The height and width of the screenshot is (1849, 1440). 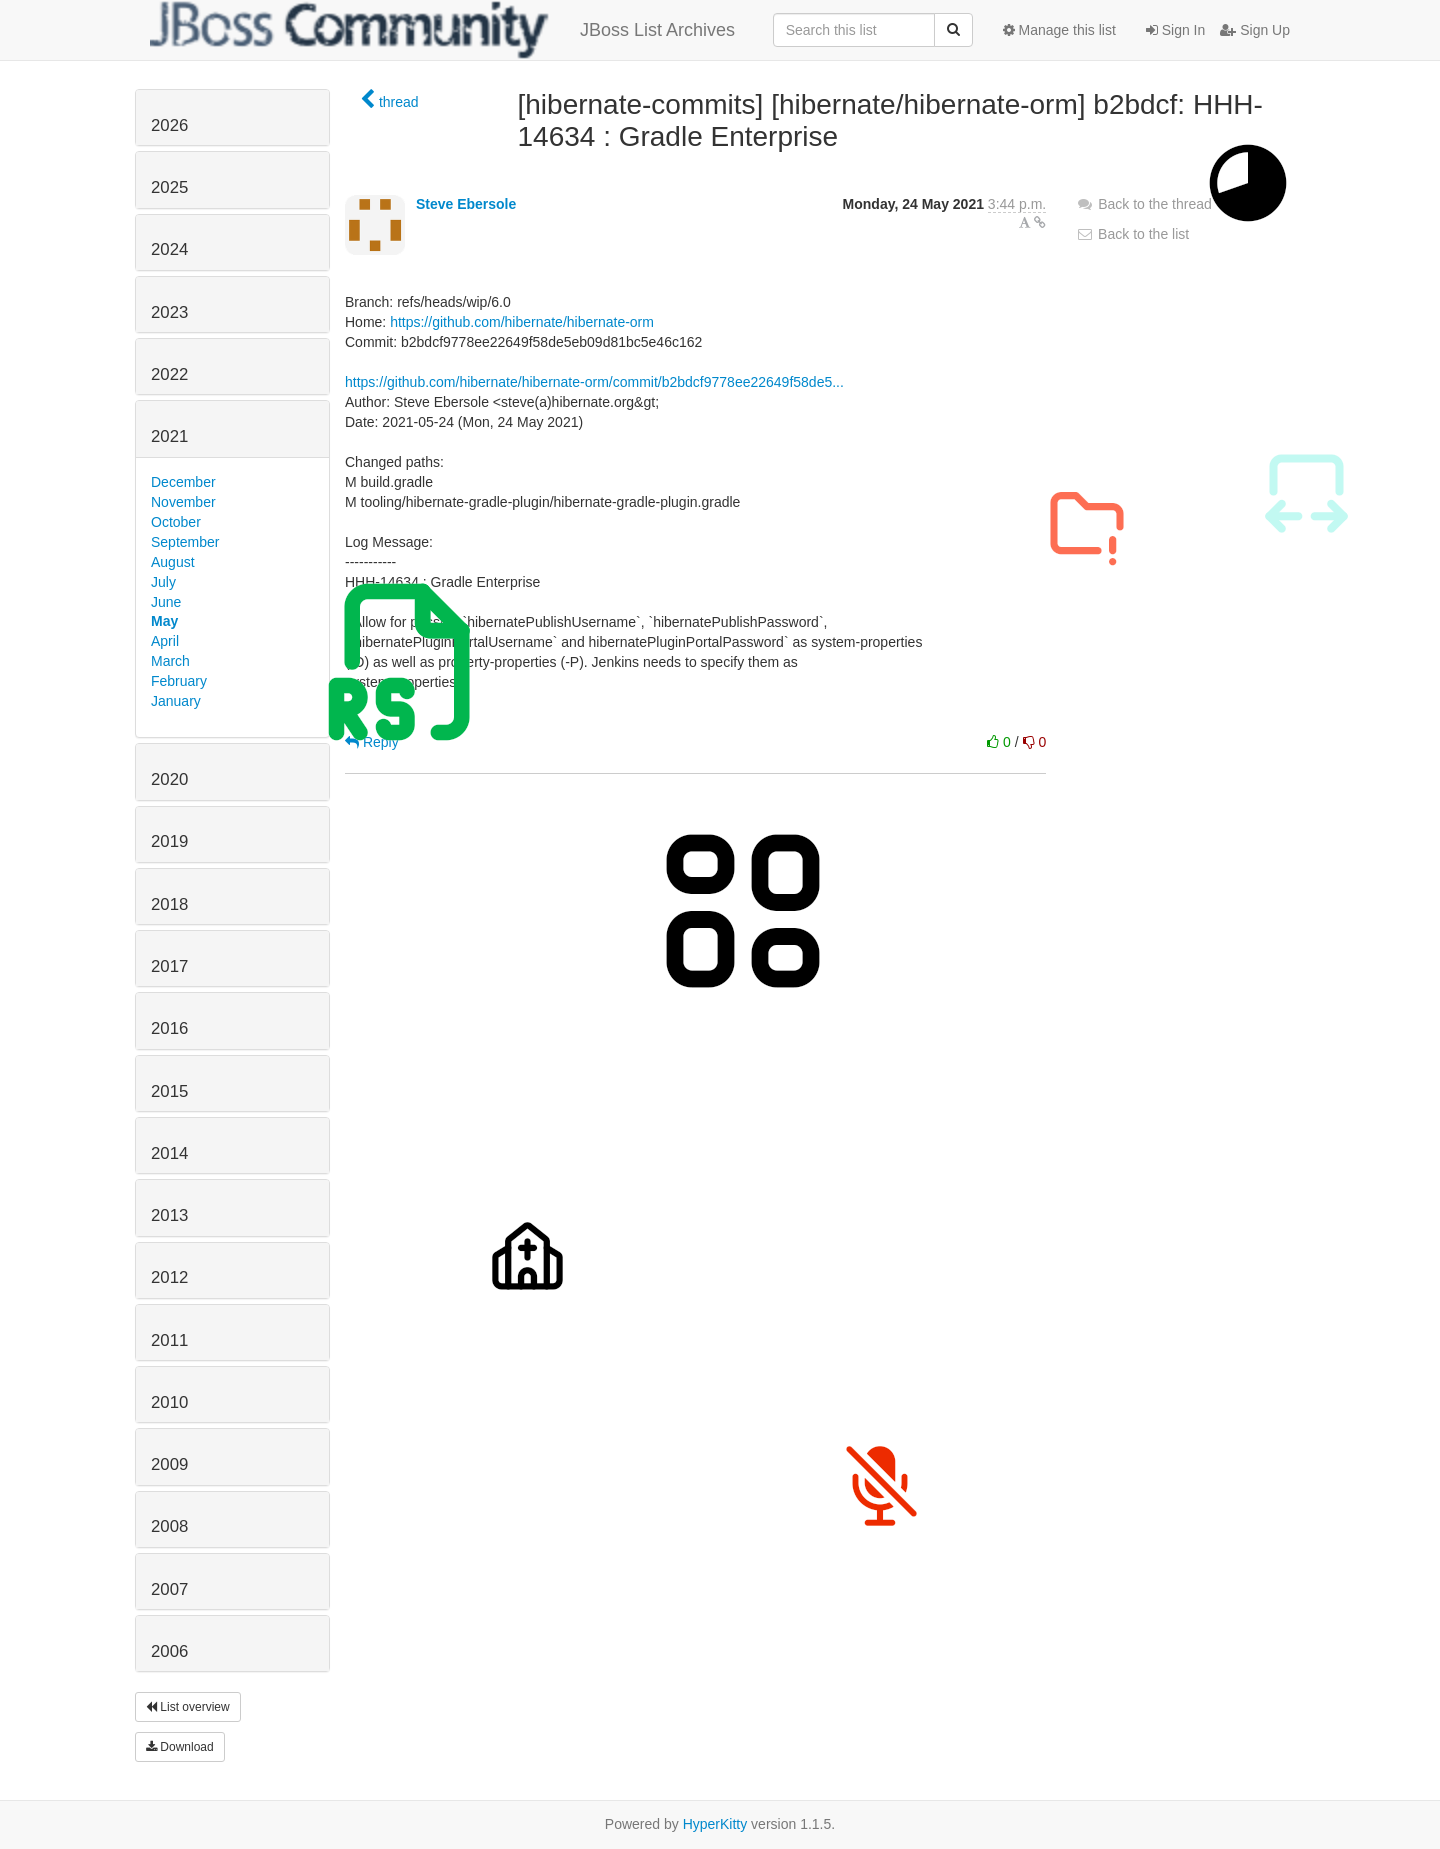 What do you see at coordinates (880, 1486) in the screenshot?
I see `mute your microphone` at bounding box center [880, 1486].